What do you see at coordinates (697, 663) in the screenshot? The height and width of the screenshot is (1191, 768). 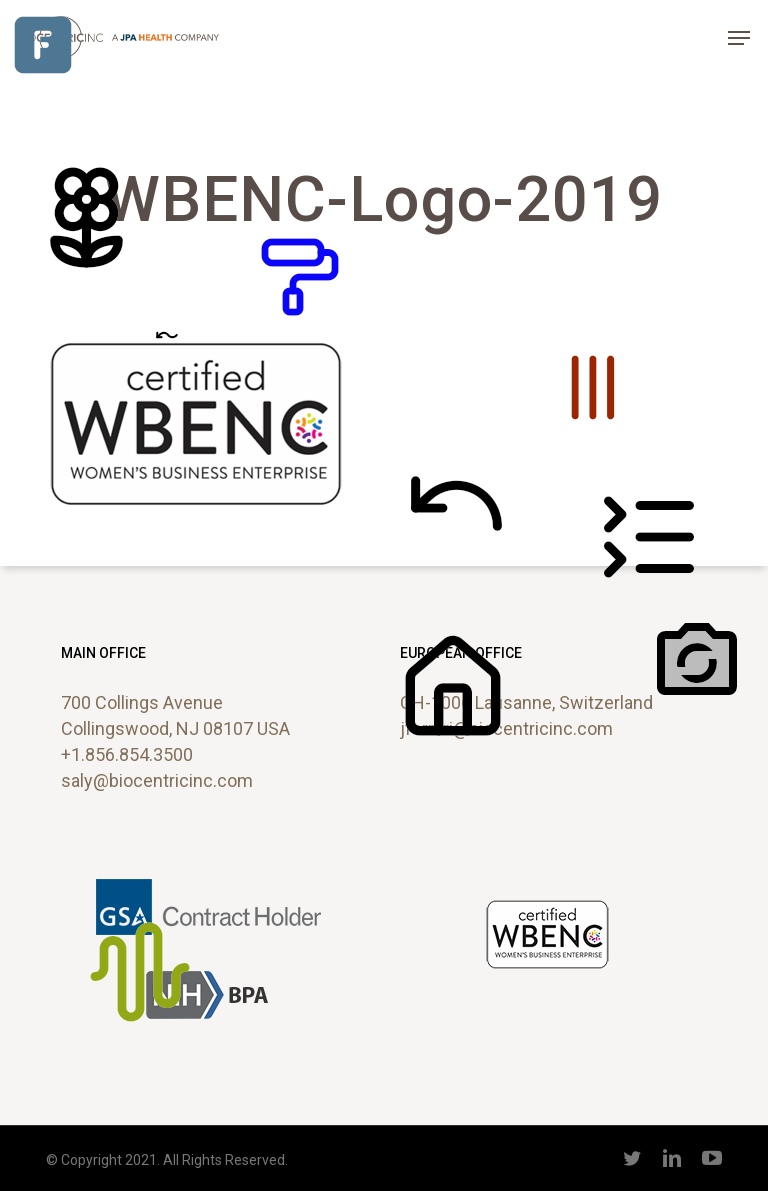 I see `access party mode camera effects` at bounding box center [697, 663].